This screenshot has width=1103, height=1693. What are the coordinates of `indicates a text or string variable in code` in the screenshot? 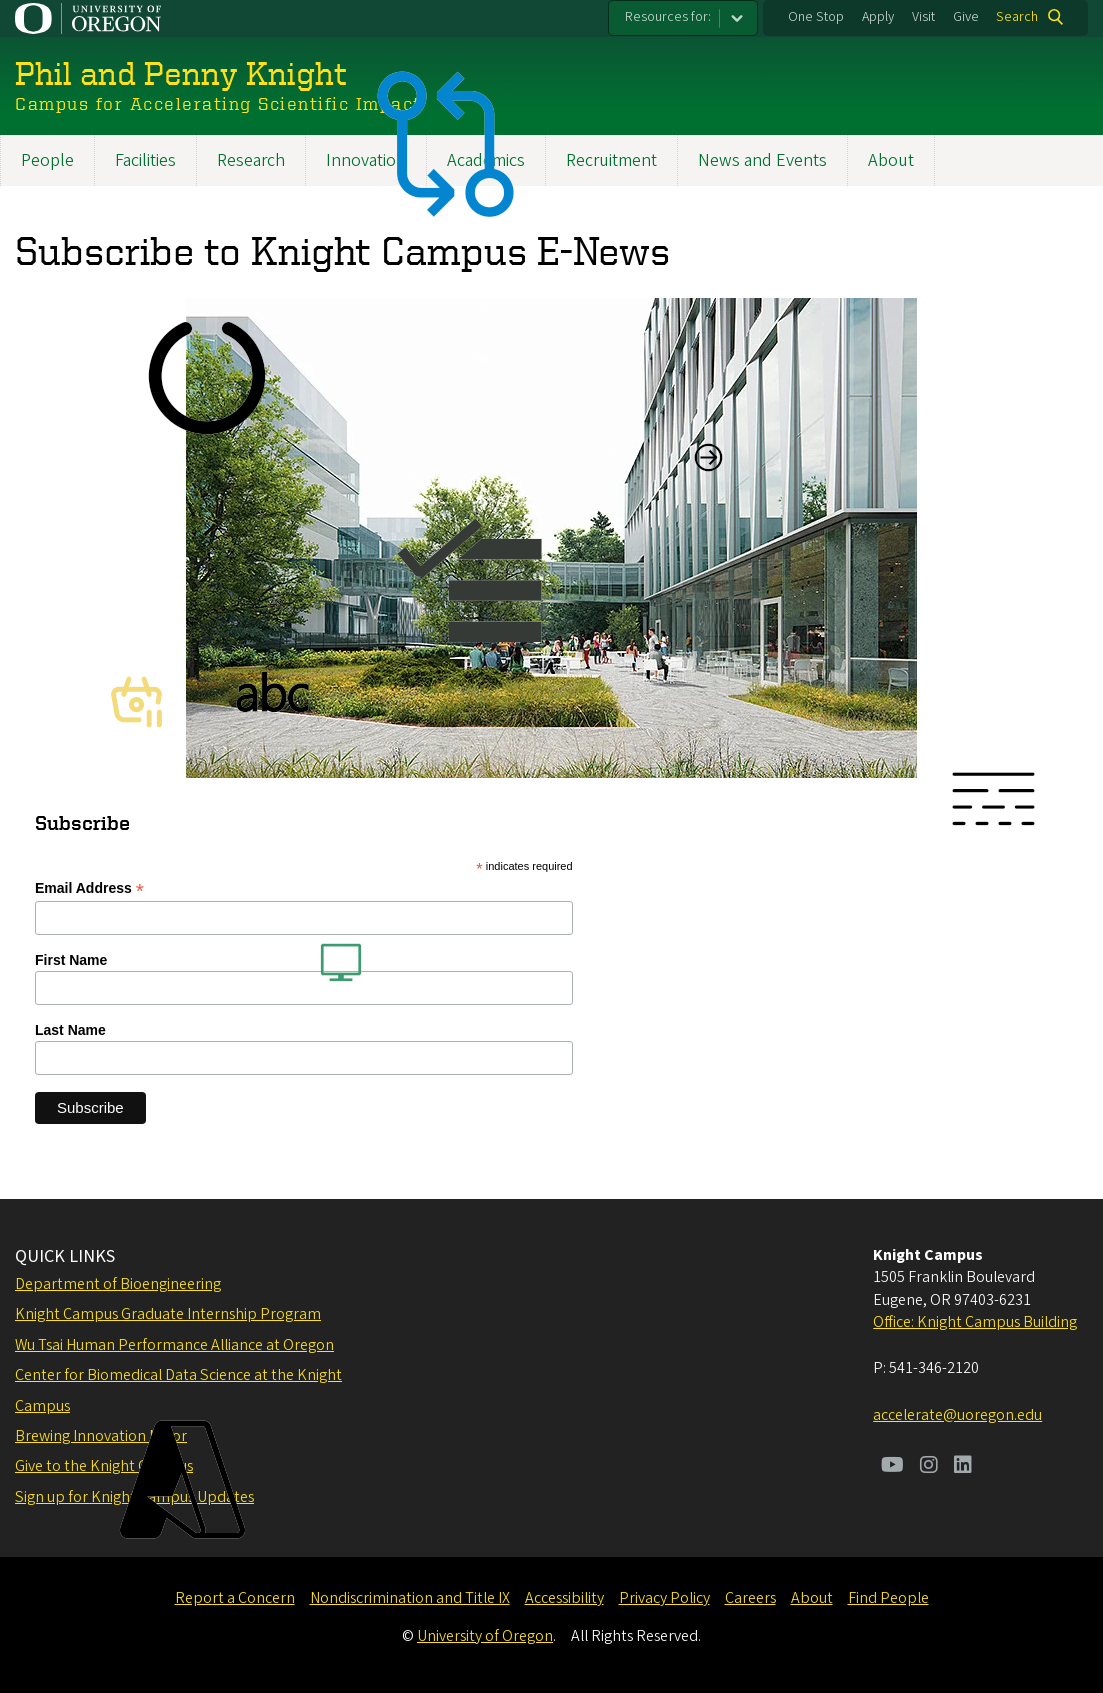 It's located at (272, 695).